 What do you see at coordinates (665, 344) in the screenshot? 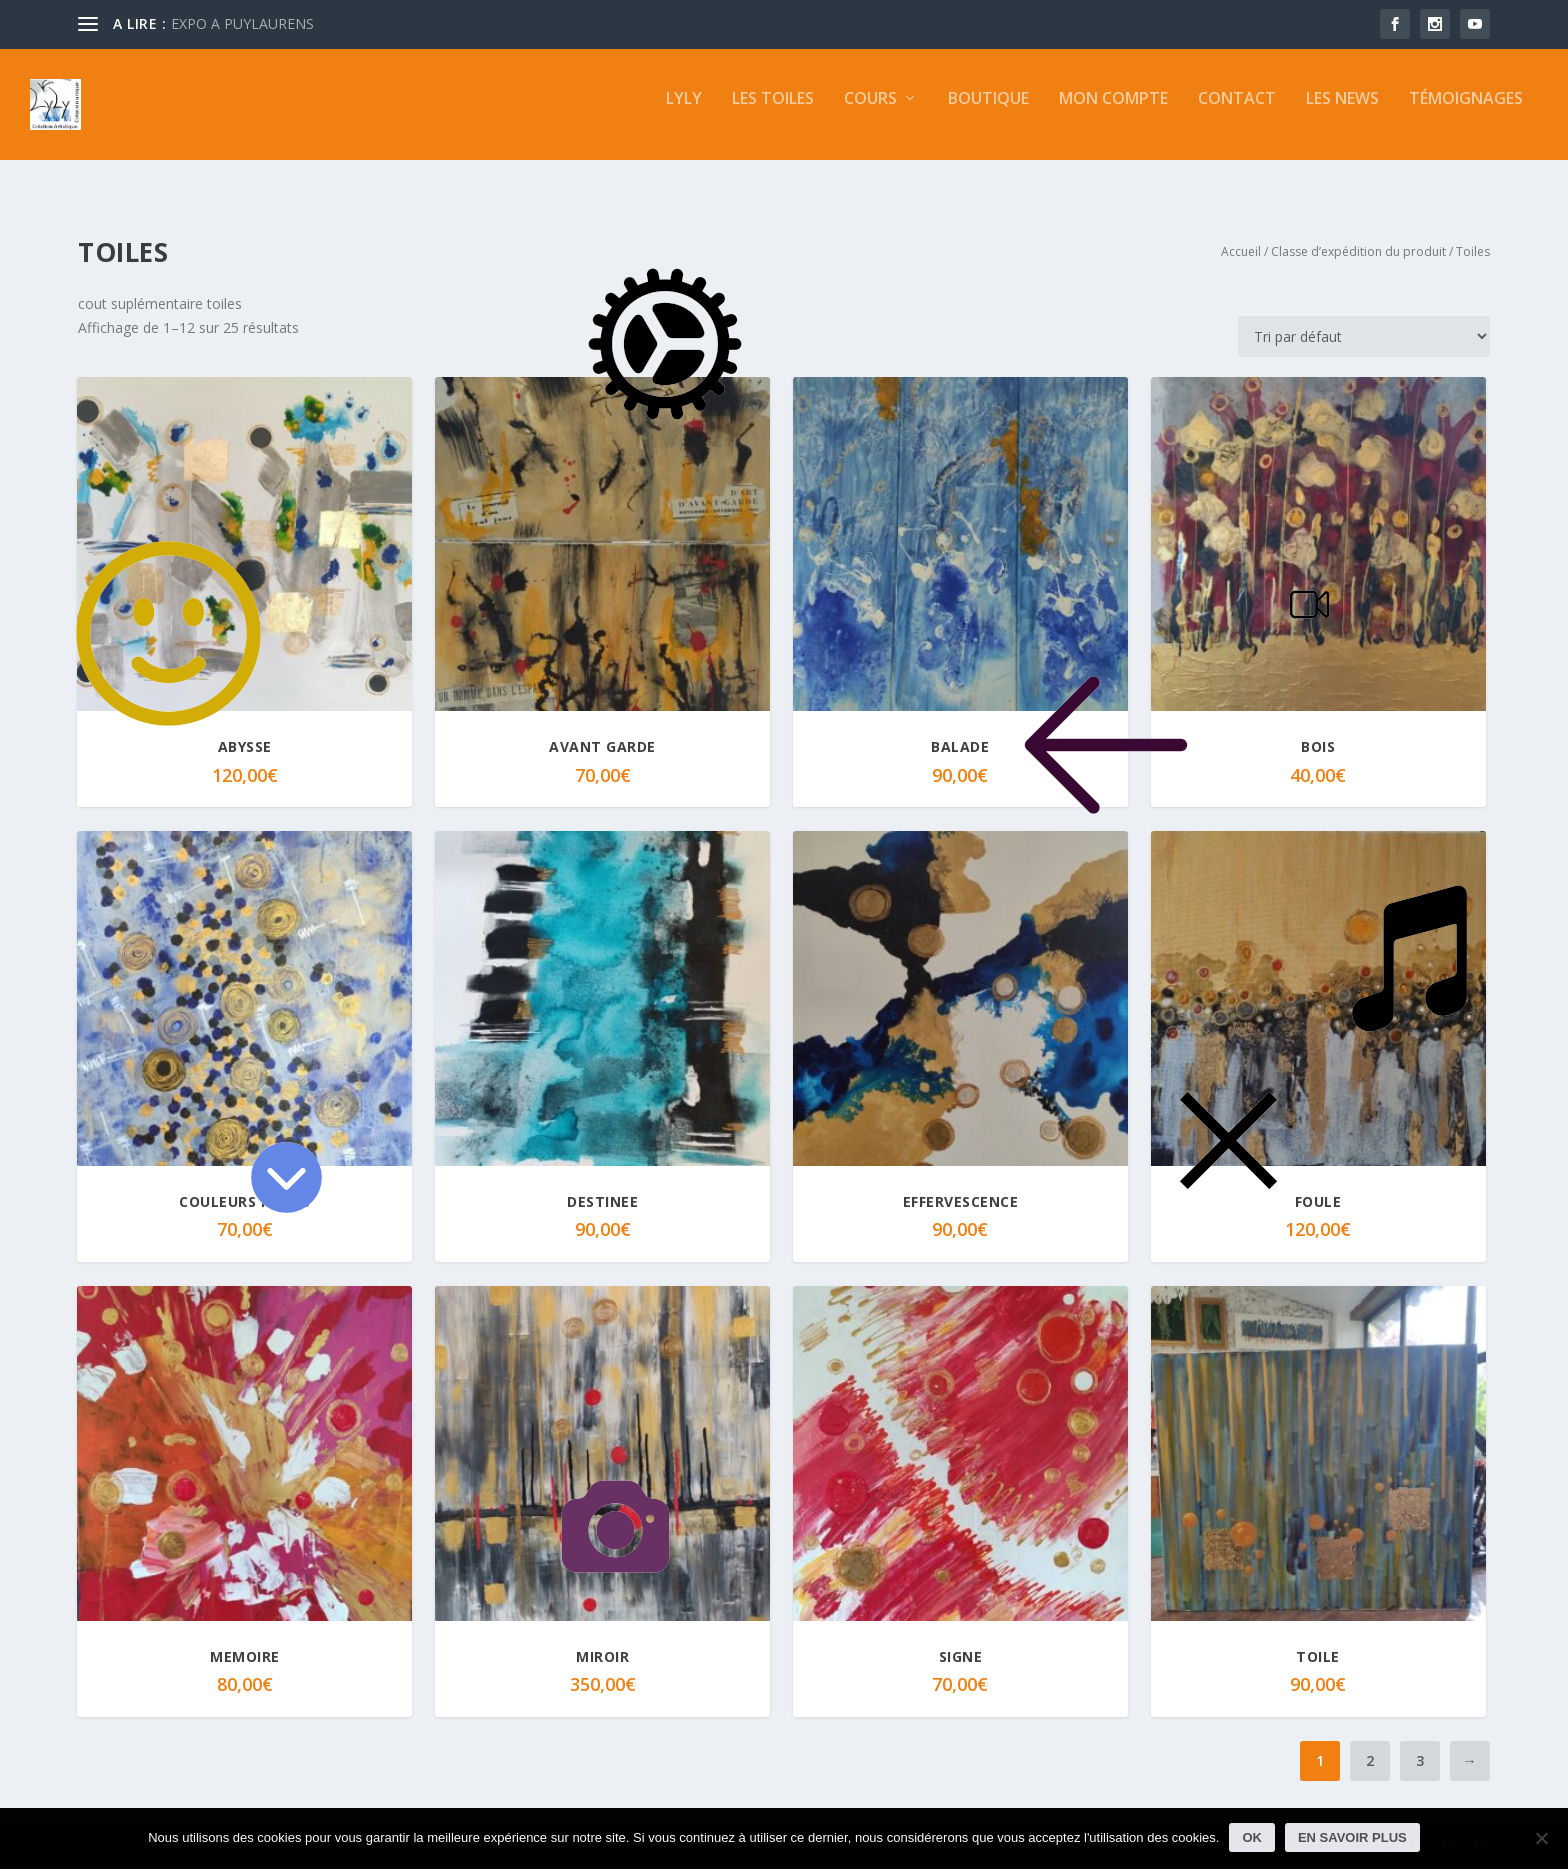
I see `access settings or preferences` at bounding box center [665, 344].